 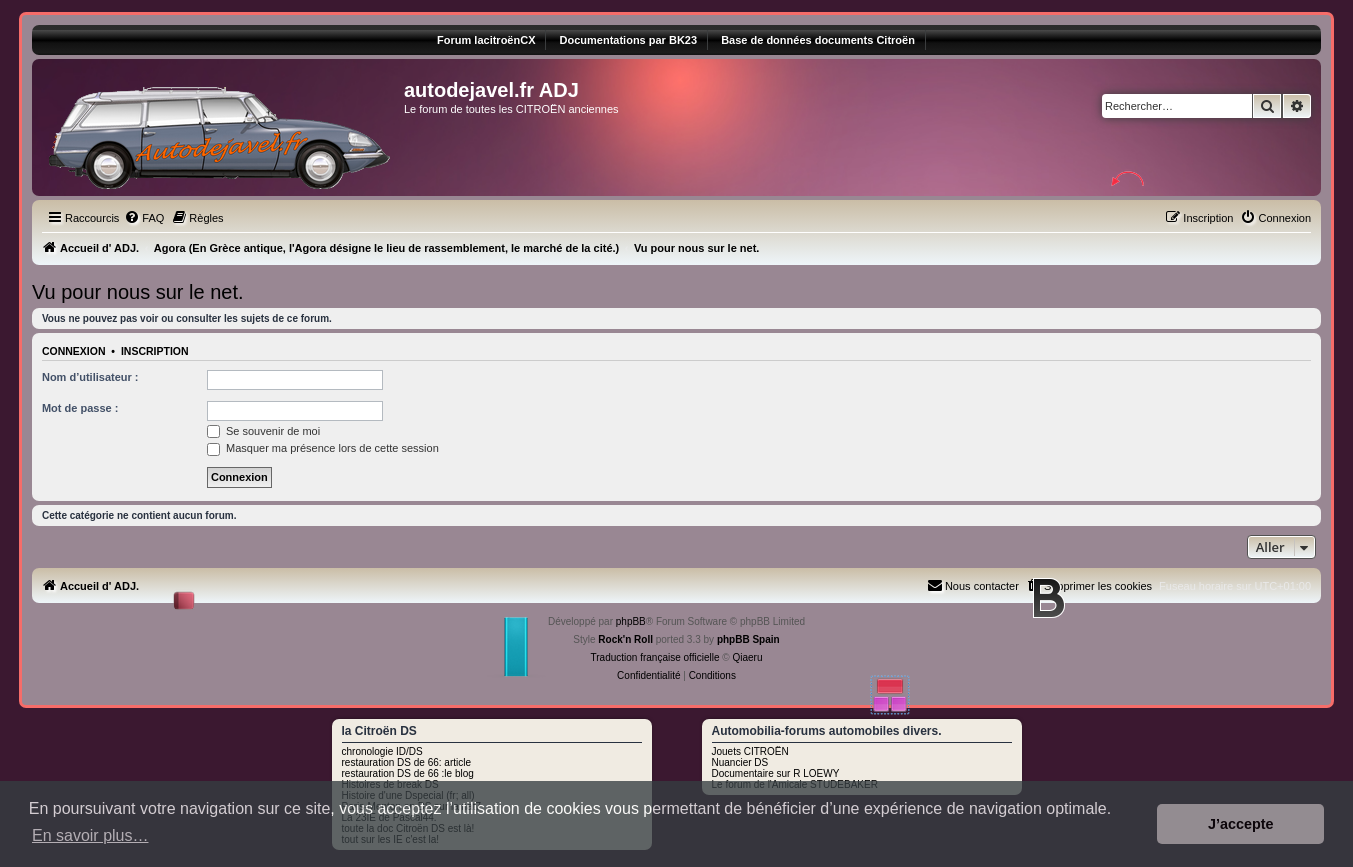 What do you see at coordinates (890, 695) in the screenshot?
I see `select all items in the current view` at bounding box center [890, 695].